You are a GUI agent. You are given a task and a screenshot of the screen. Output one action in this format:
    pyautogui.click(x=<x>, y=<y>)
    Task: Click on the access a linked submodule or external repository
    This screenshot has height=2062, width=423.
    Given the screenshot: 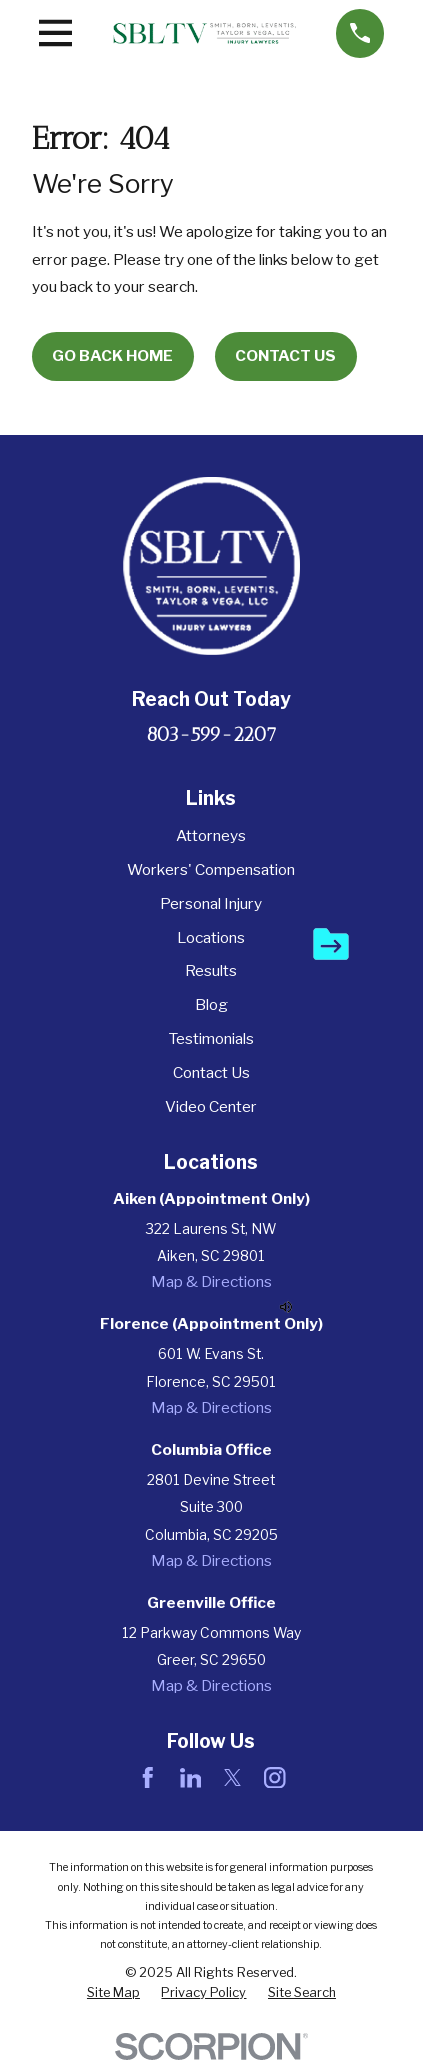 What is the action you would take?
    pyautogui.click(x=331, y=944)
    